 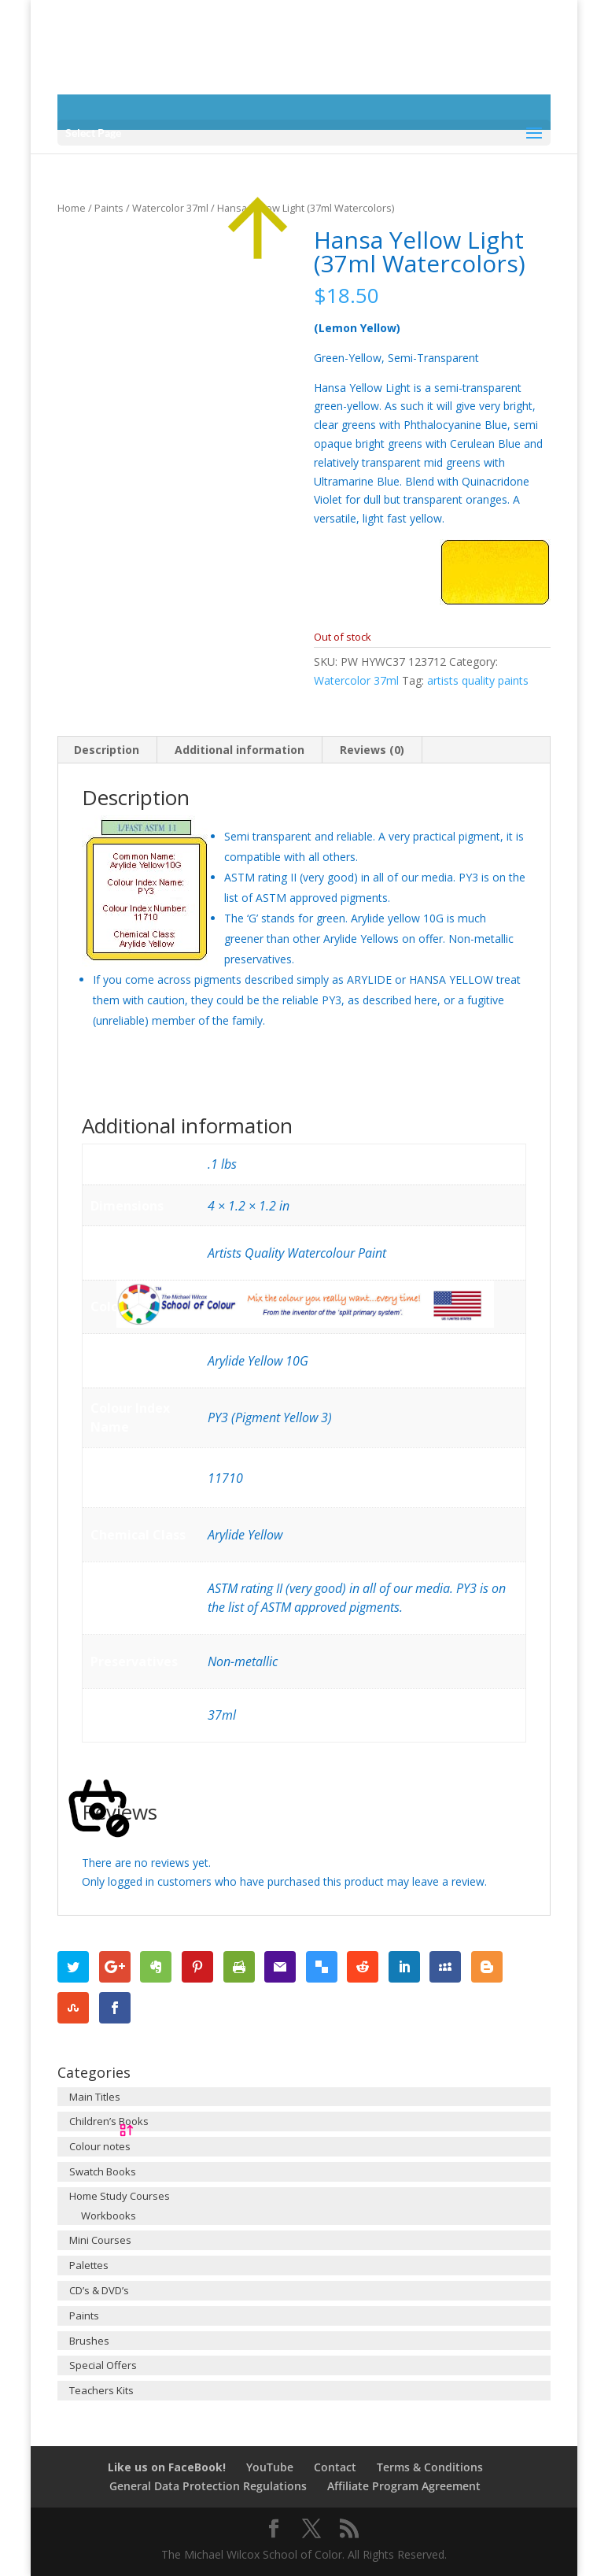 What do you see at coordinates (257, 228) in the screenshot?
I see `scroll to top of page` at bounding box center [257, 228].